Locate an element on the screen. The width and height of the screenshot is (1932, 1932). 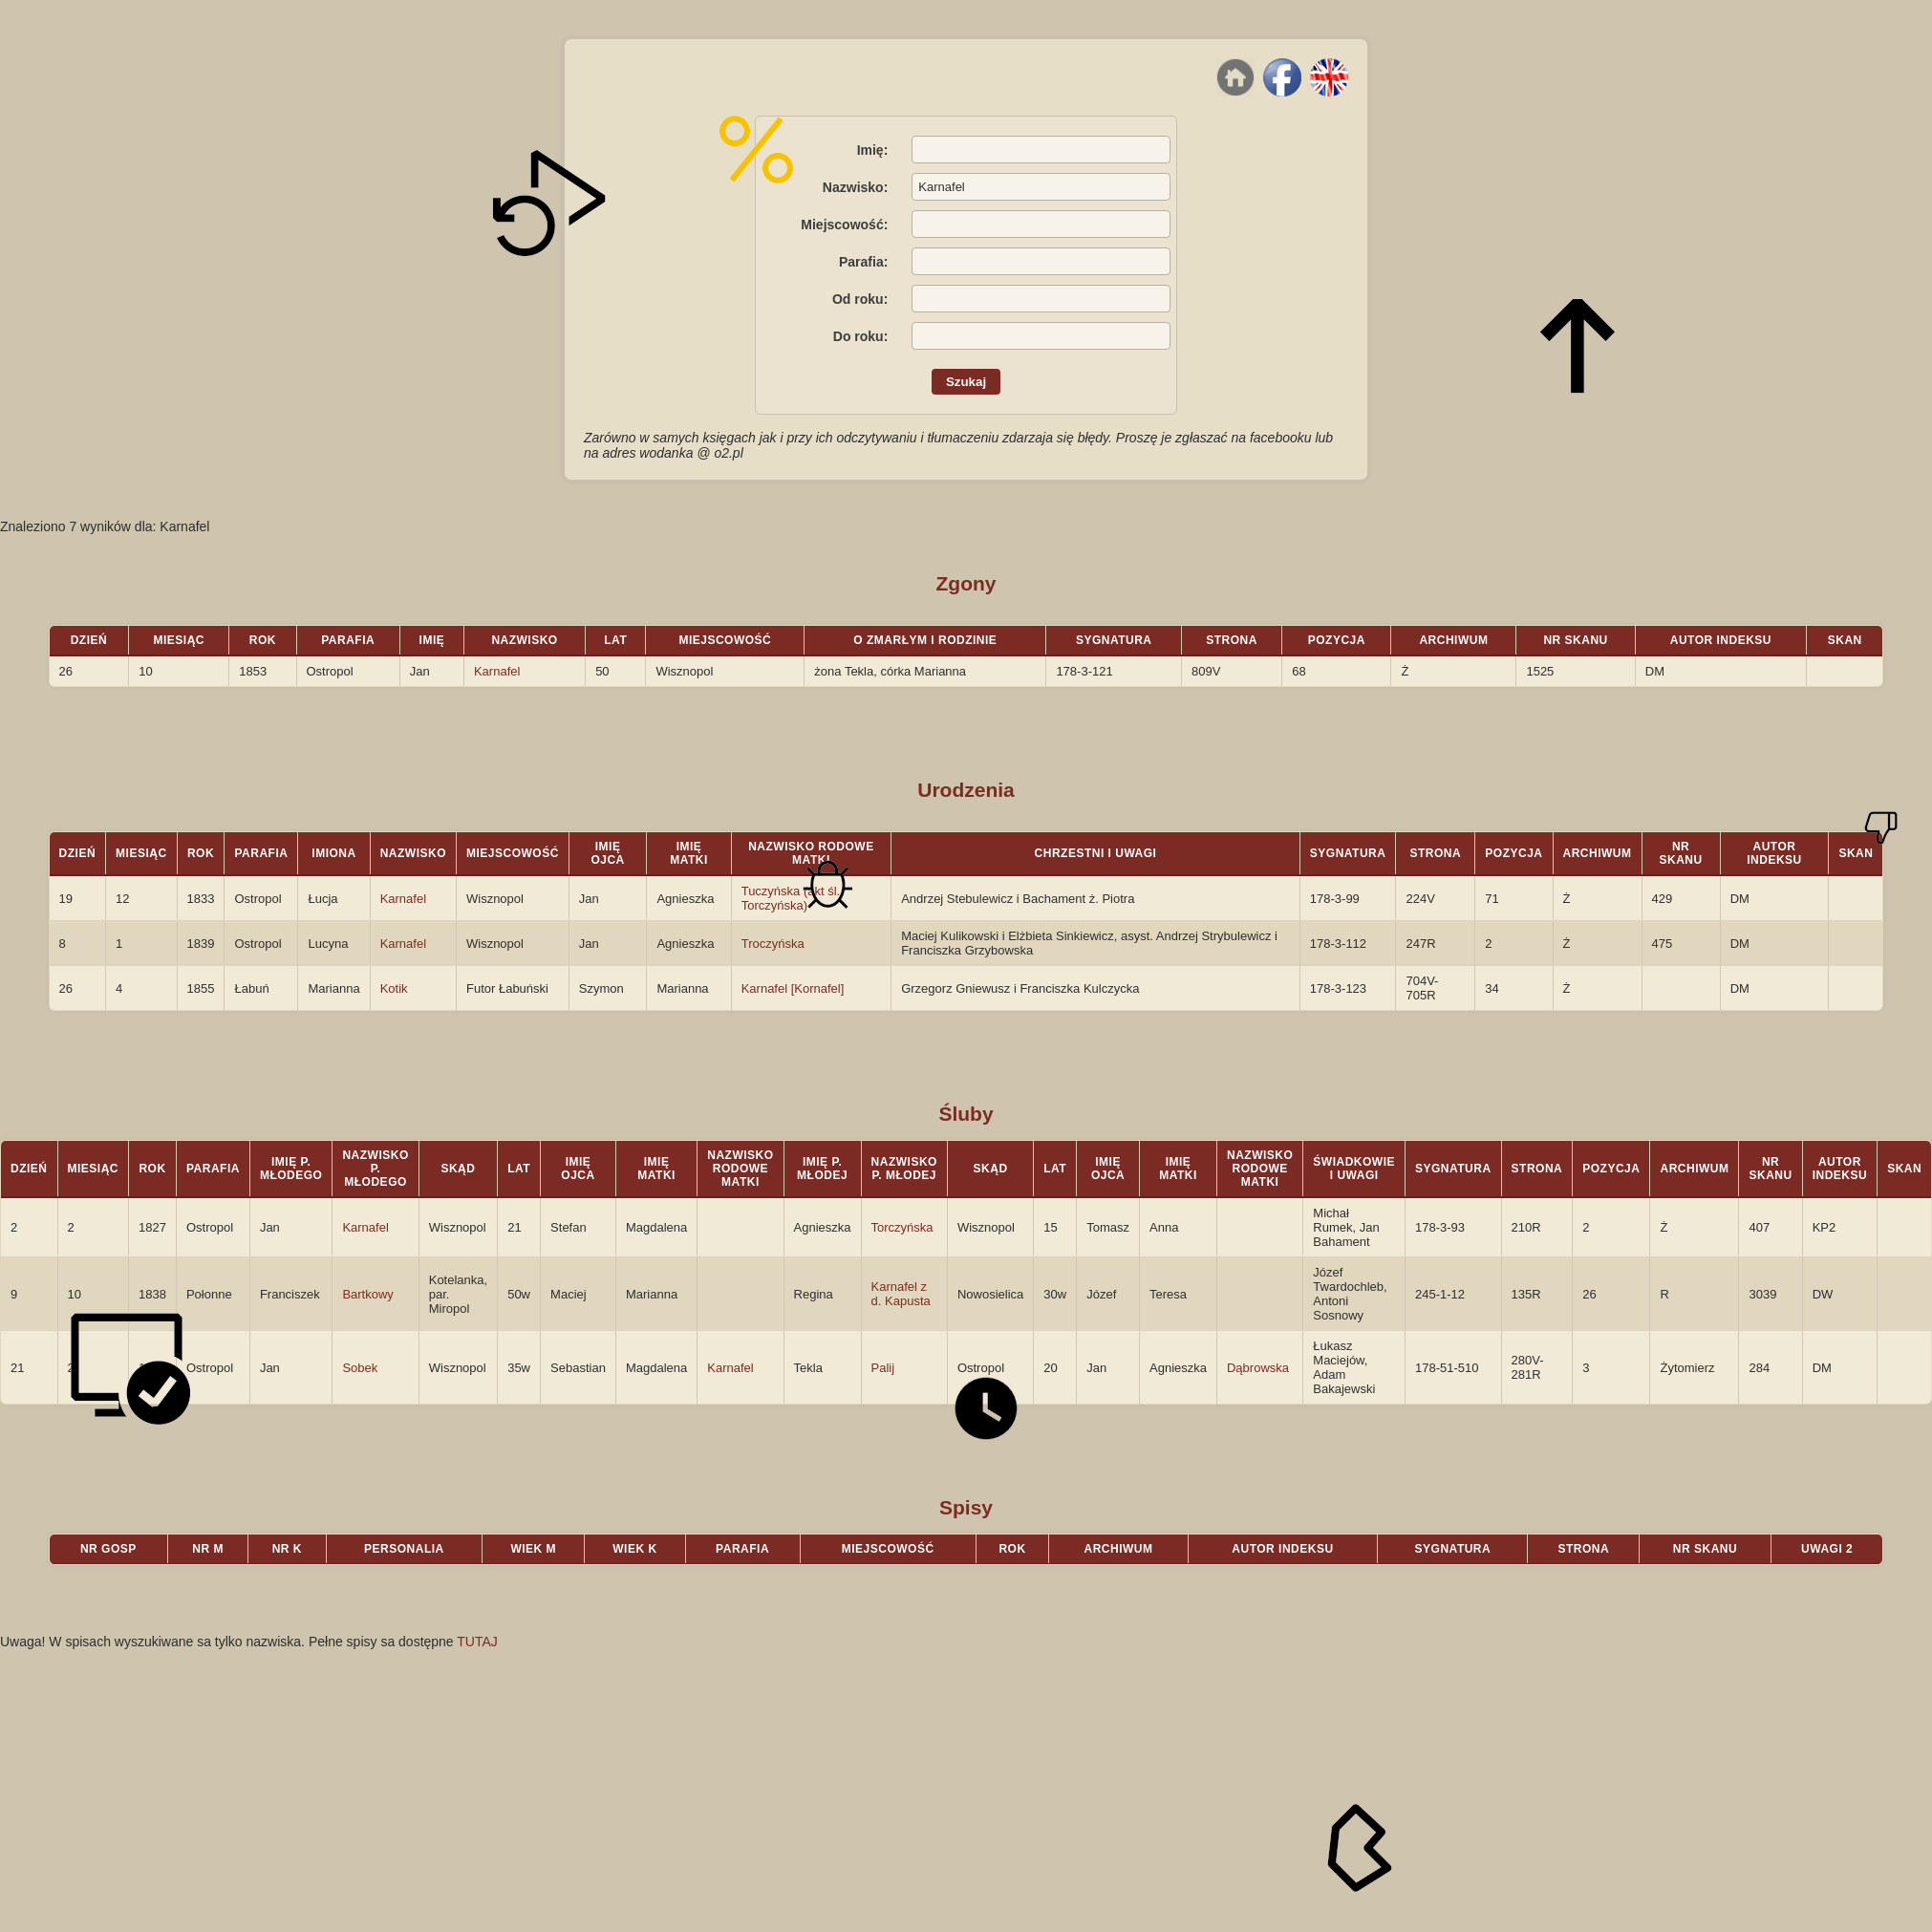
dislike or downvote content is located at coordinates (1880, 827).